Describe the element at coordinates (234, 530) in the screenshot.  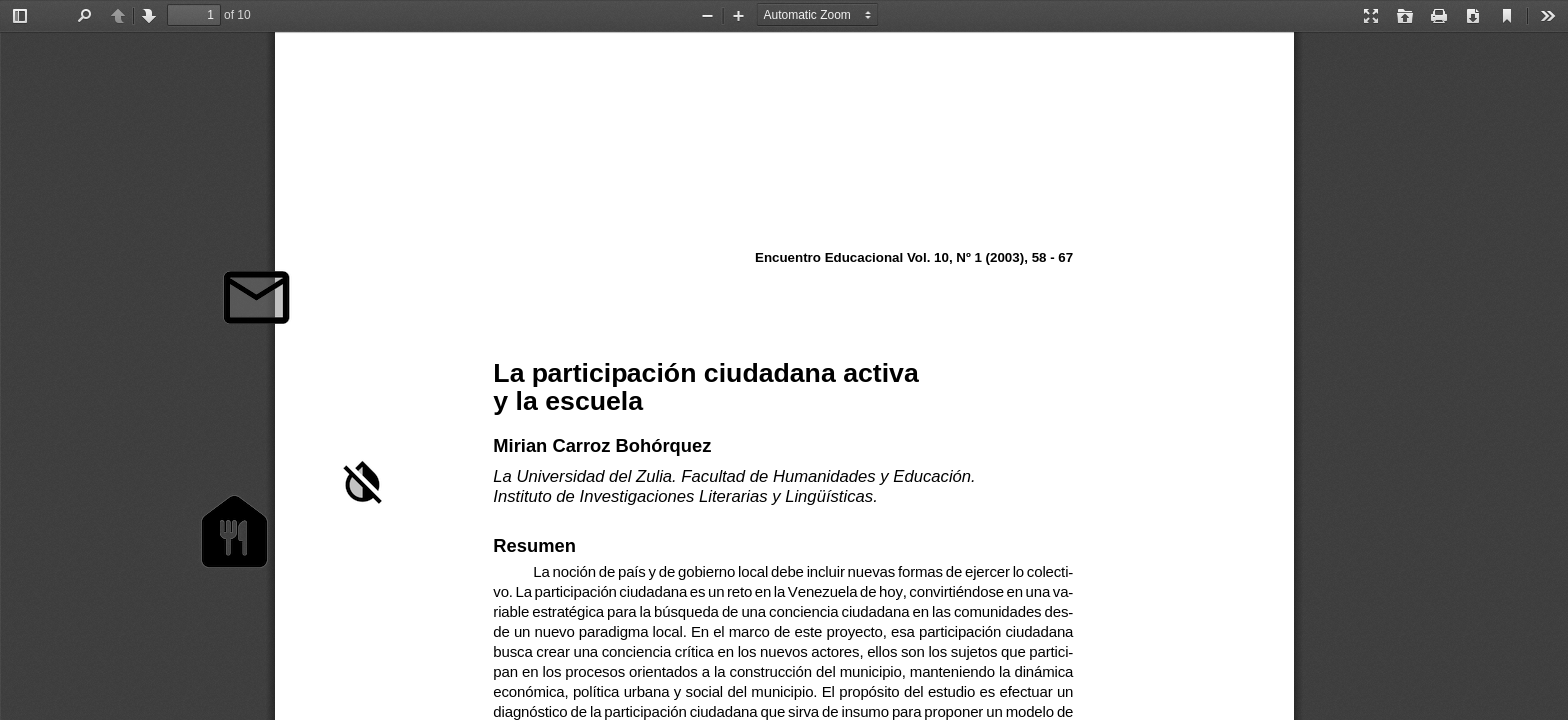
I see `find nearby food banks or food assistance` at that location.